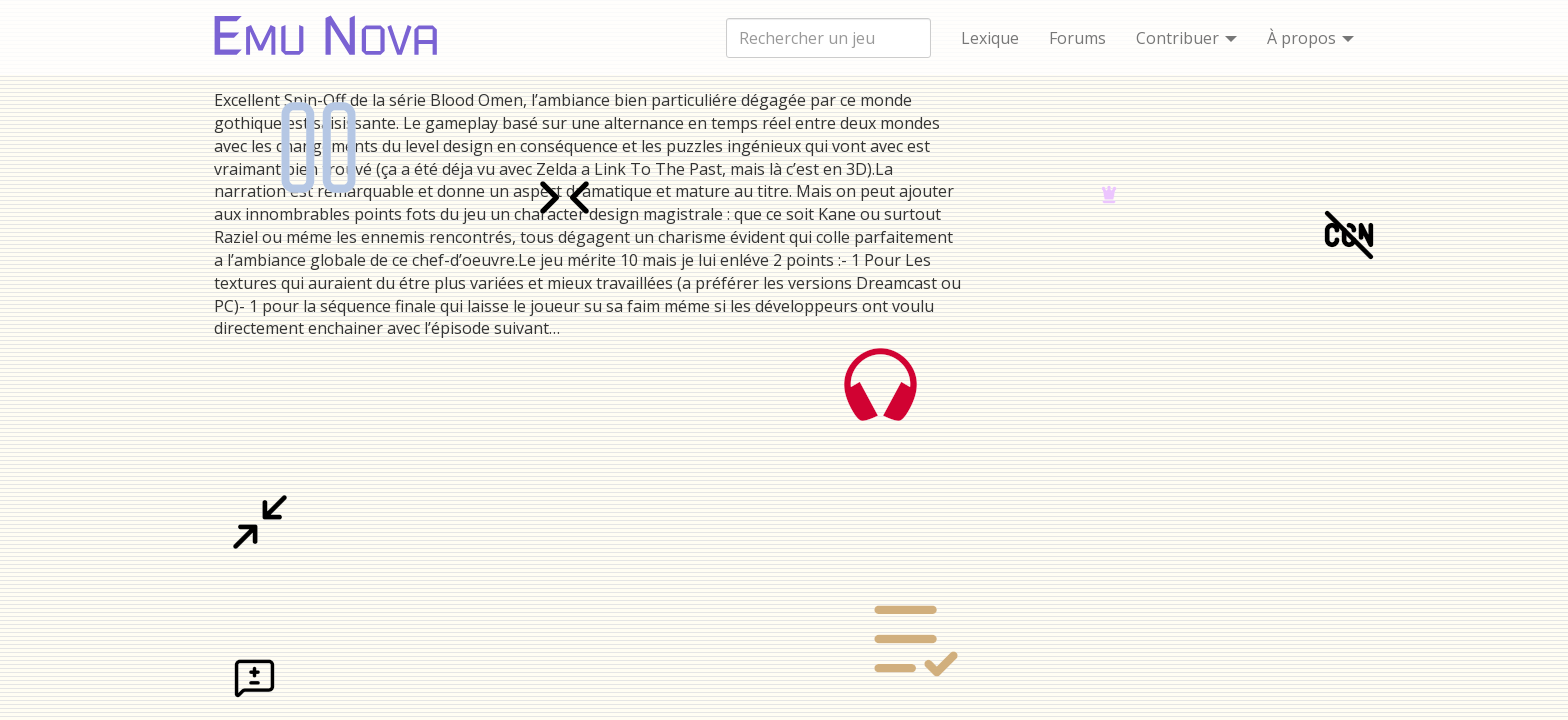  What do you see at coordinates (564, 197) in the screenshot?
I see `collapse or minimize a panel` at bounding box center [564, 197].